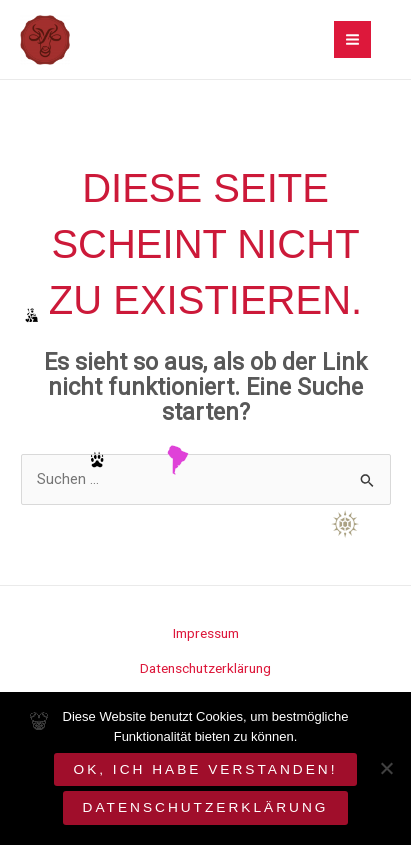 This screenshot has width=411, height=845. I want to click on equip torso armor piece, so click(39, 721).